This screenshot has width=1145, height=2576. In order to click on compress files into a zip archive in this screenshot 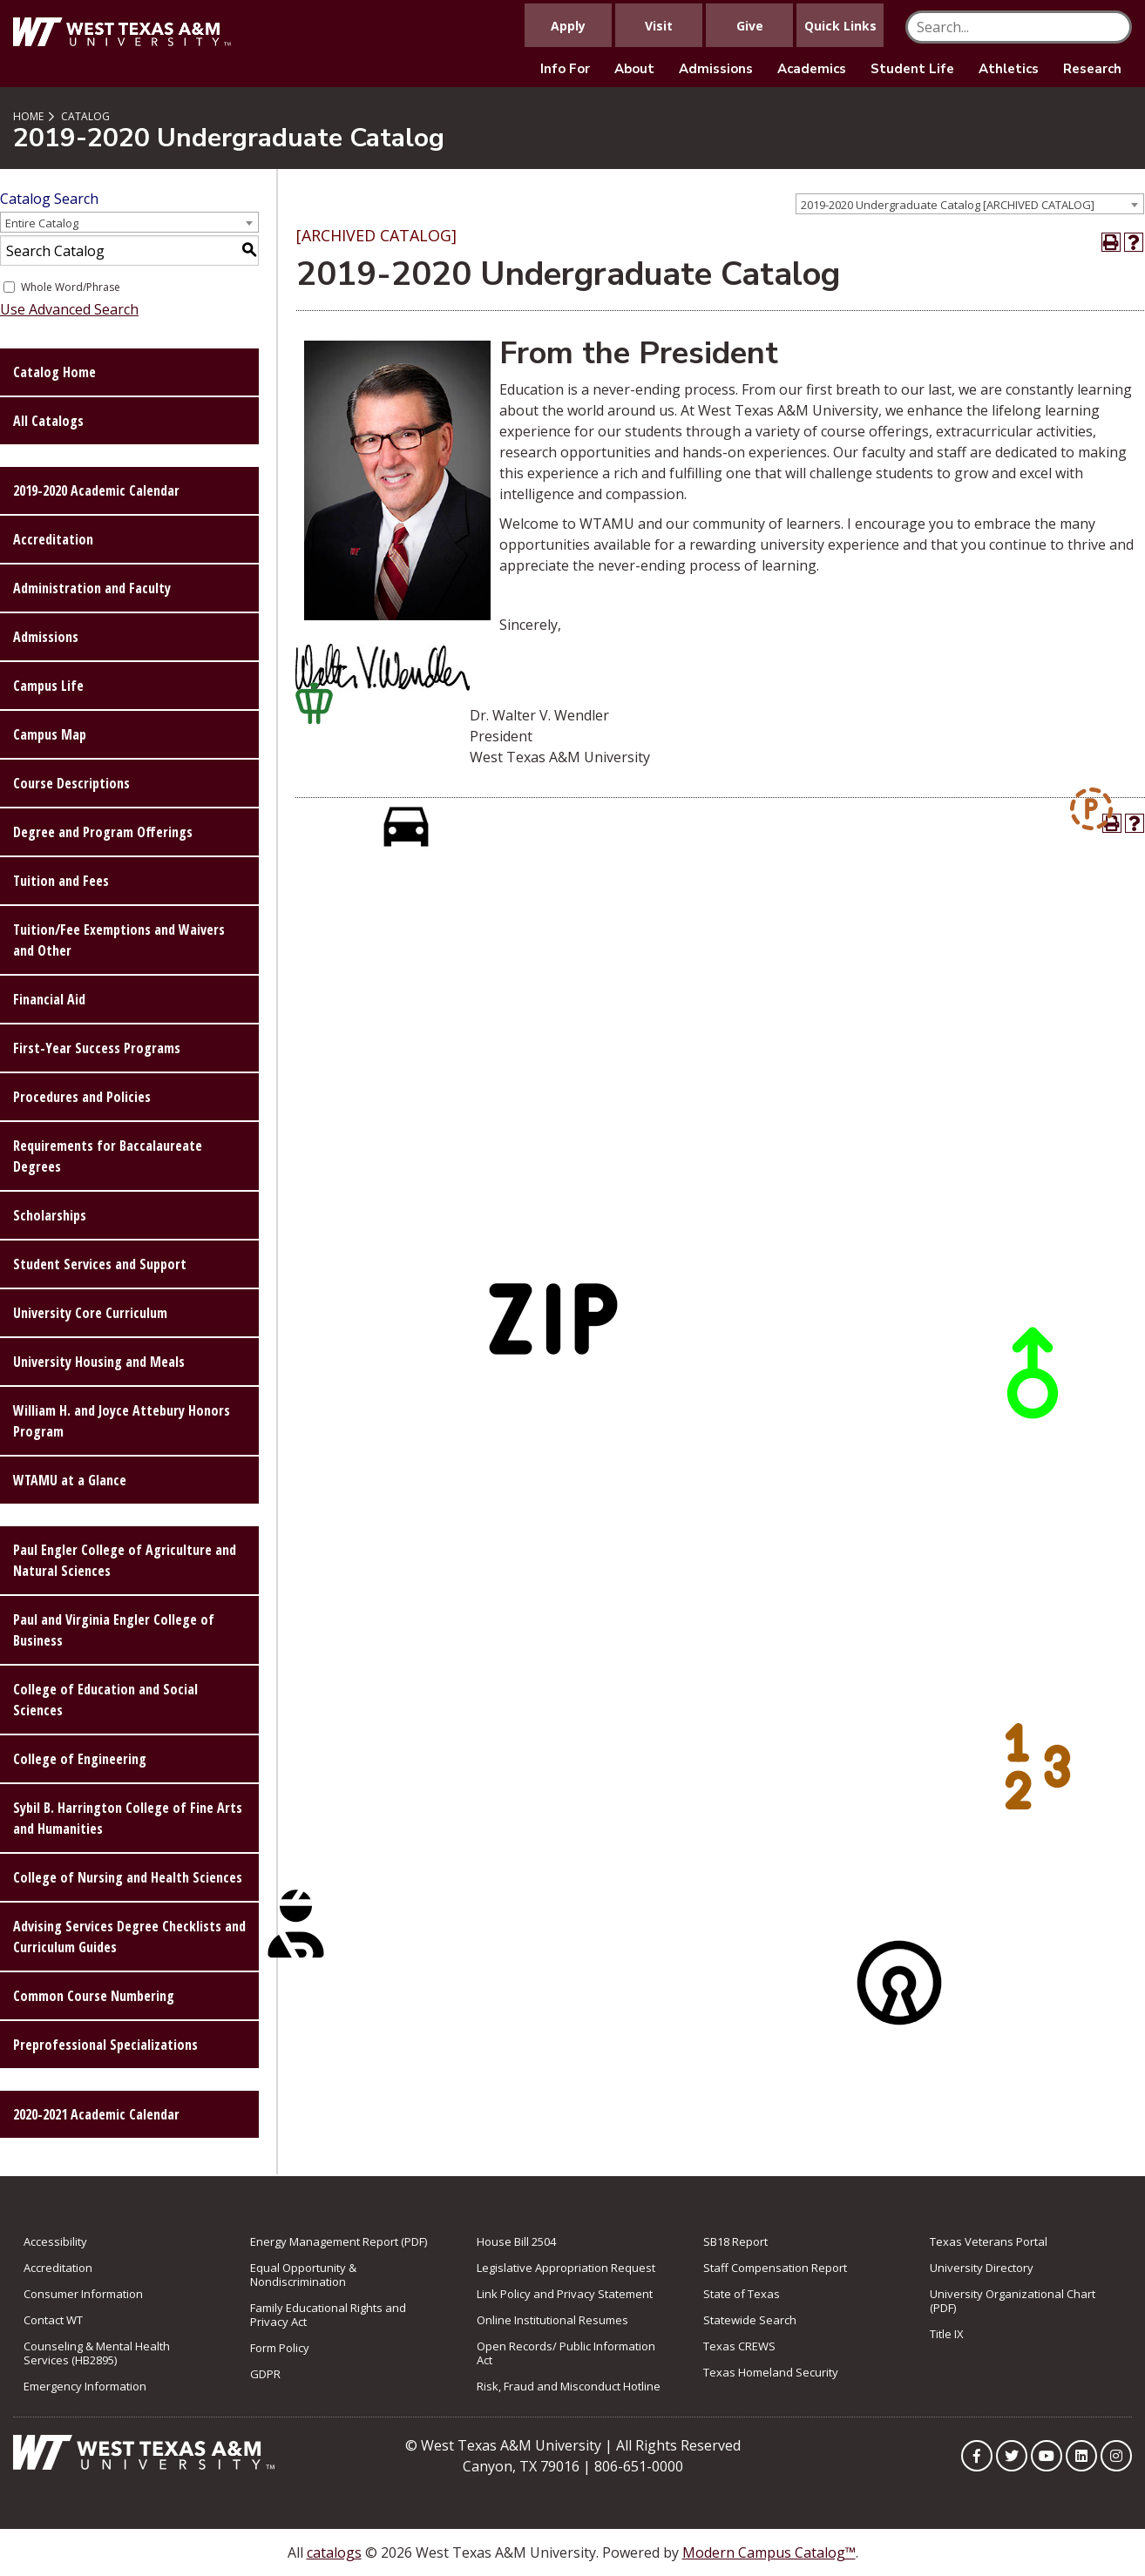, I will do `click(553, 1319)`.